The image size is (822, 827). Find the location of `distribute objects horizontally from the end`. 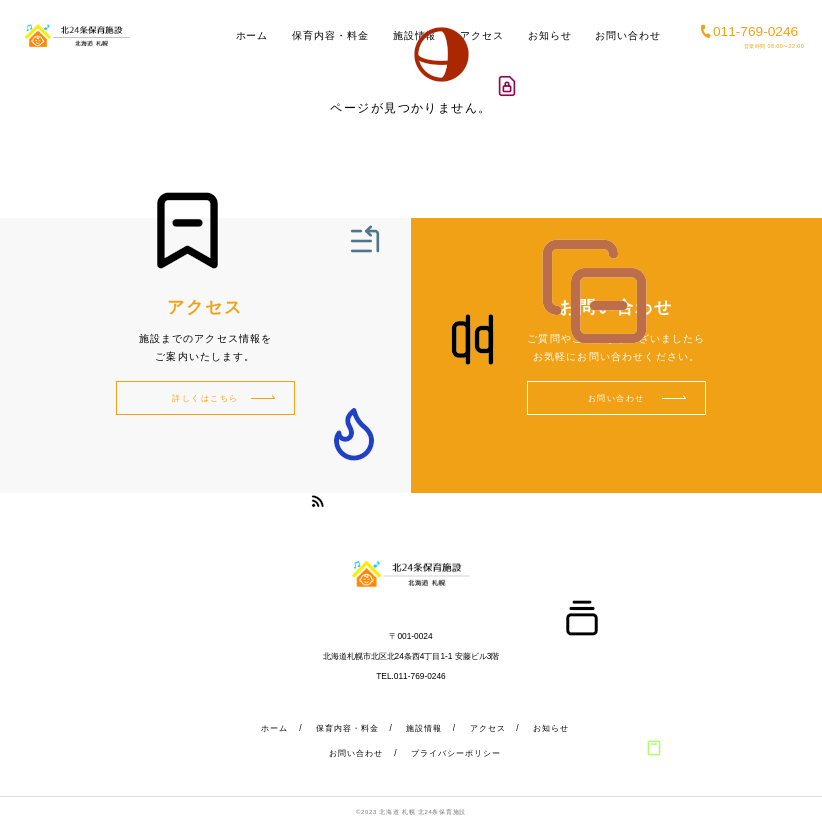

distribute objects horizontally from the end is located at coordinates (472, 339).